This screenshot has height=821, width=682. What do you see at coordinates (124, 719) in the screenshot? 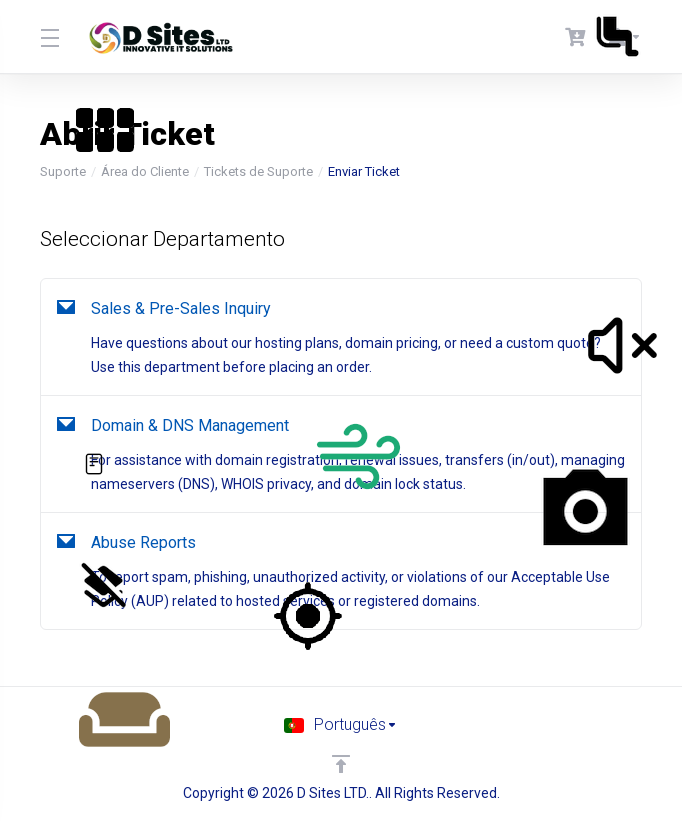
I see `browse living room furniture` at bounding box center [124, 719].